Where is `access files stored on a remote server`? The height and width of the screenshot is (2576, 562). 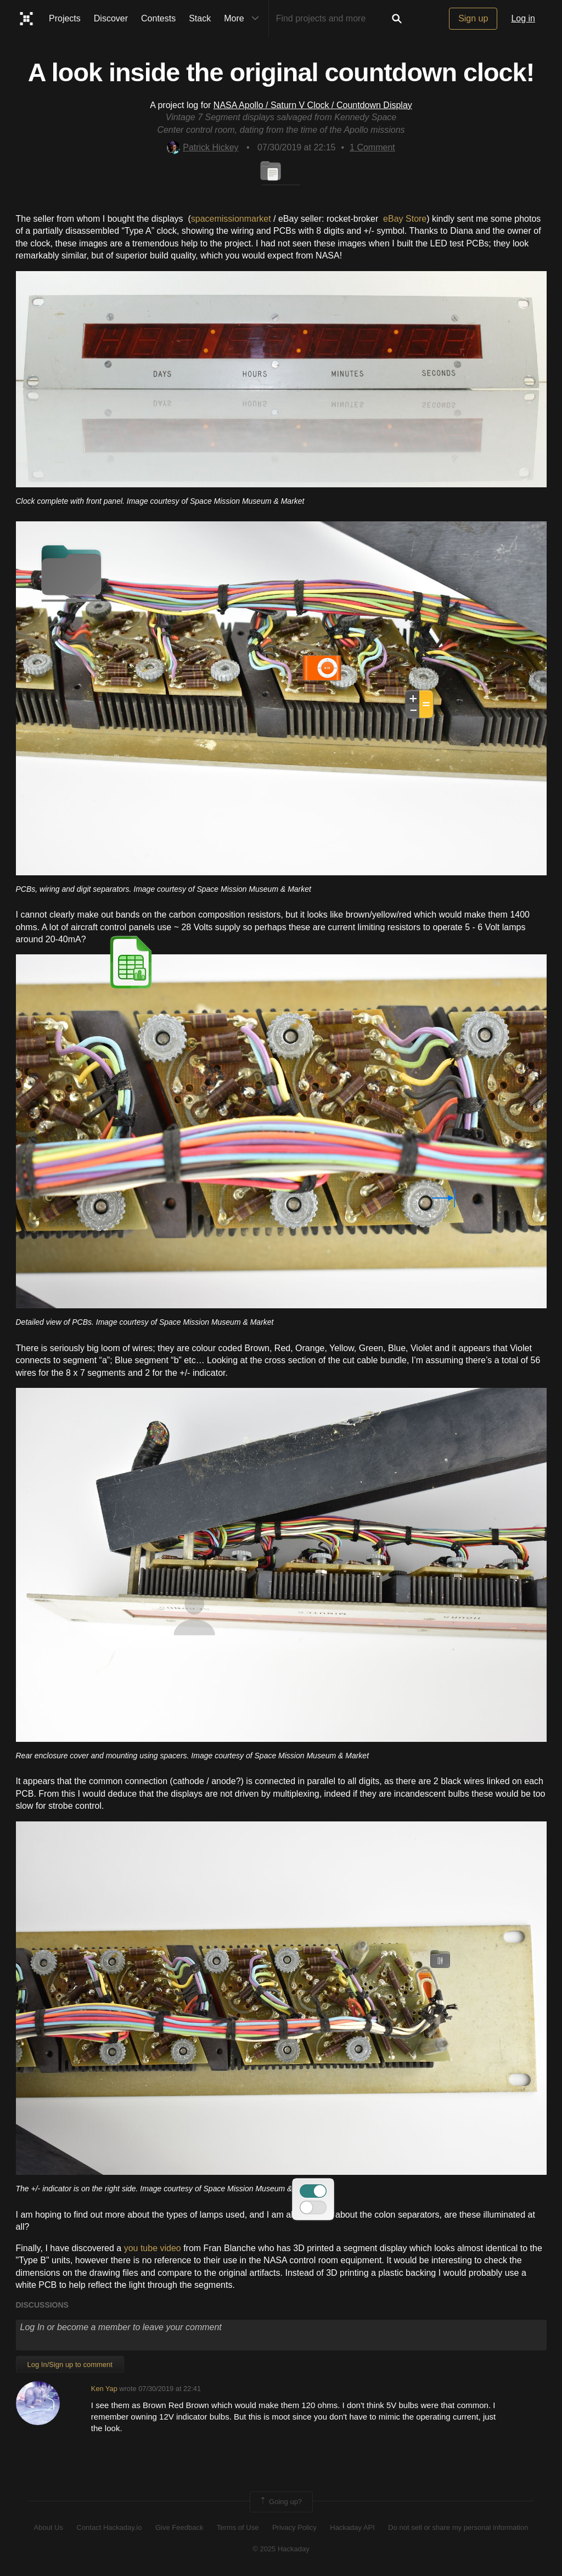
access files stored on a remote server is located at coordinates (71, 573).